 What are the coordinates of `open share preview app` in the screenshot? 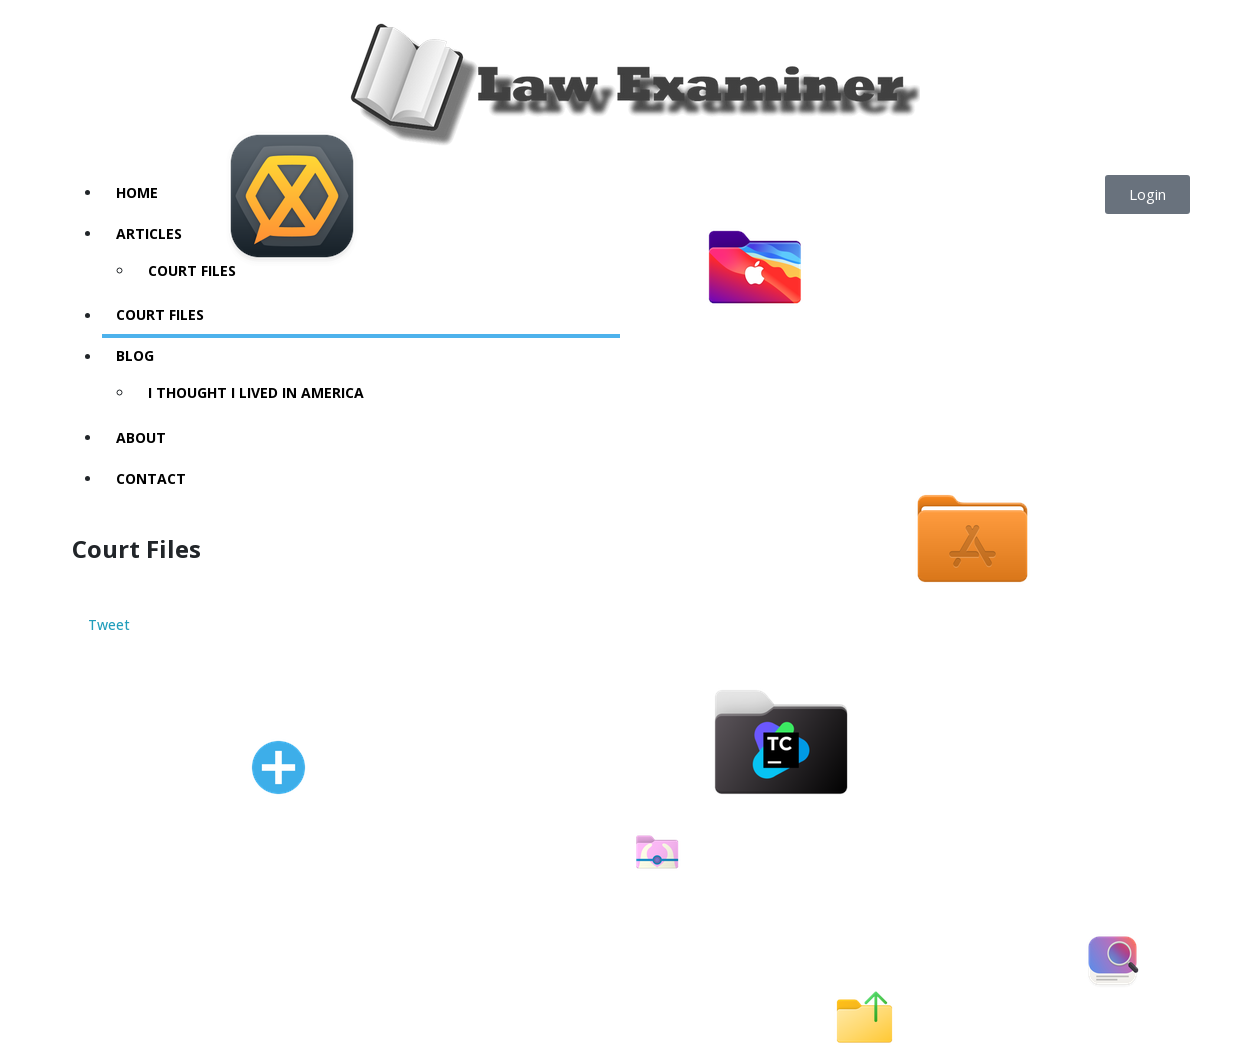 It's located at (1112, 960).